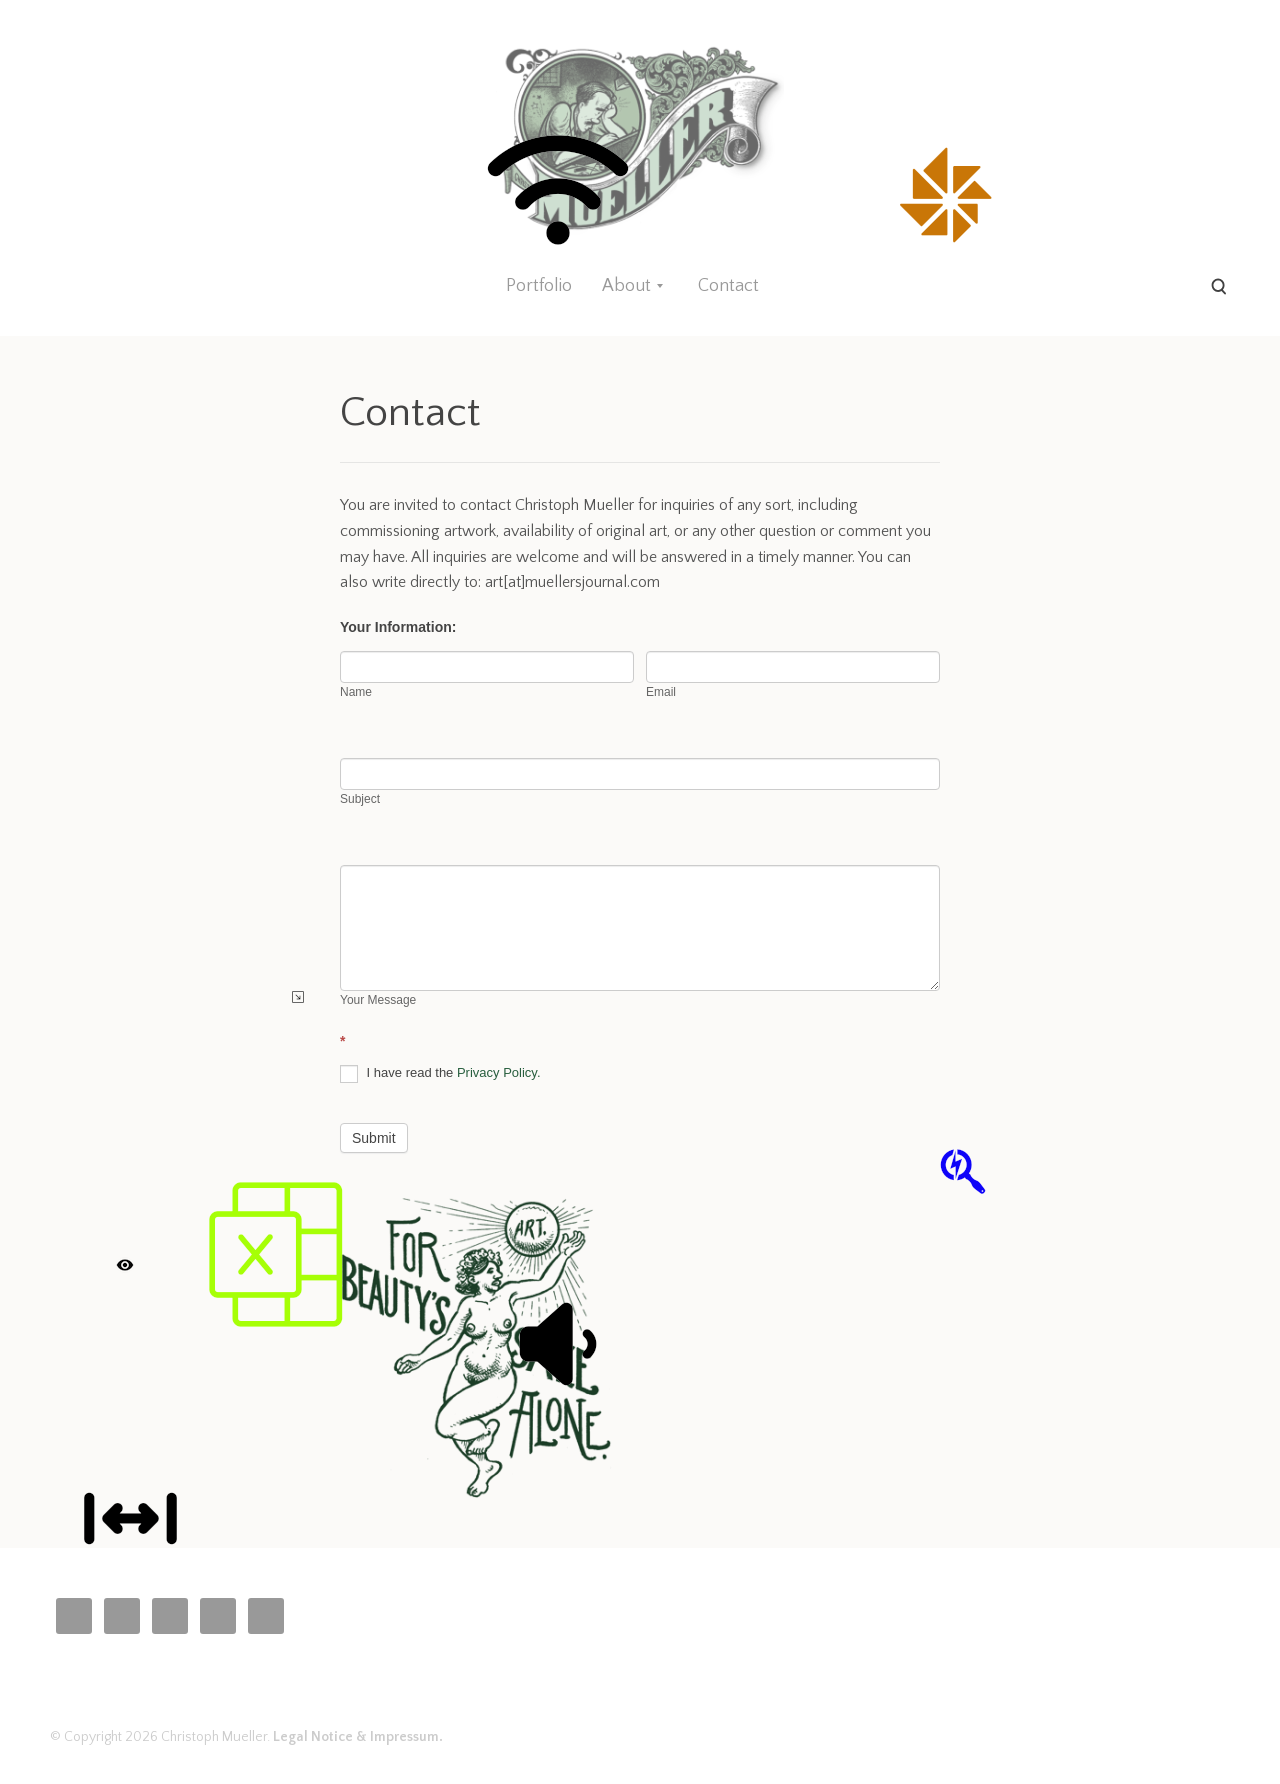 The image size is (1280, 1784). Describe the element at coordinates (946, 195) in the screenshot. I see `open files by pinwheel app` at that location.